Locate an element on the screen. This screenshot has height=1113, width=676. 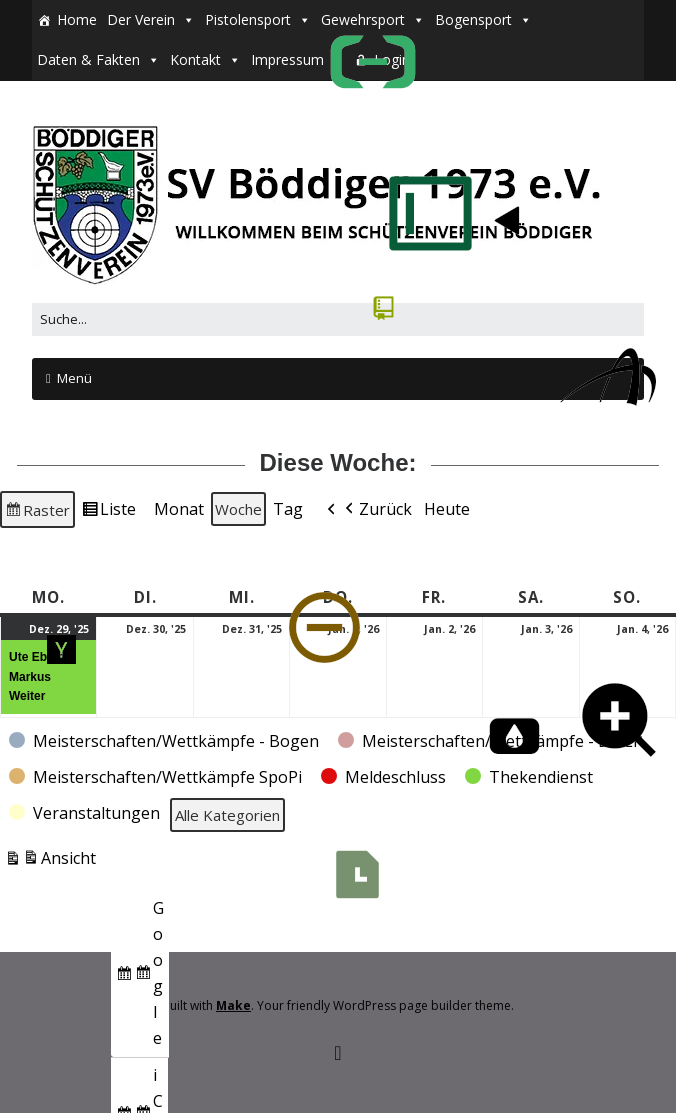
alibaba cloud services logo is located at coordinates (373, 62).